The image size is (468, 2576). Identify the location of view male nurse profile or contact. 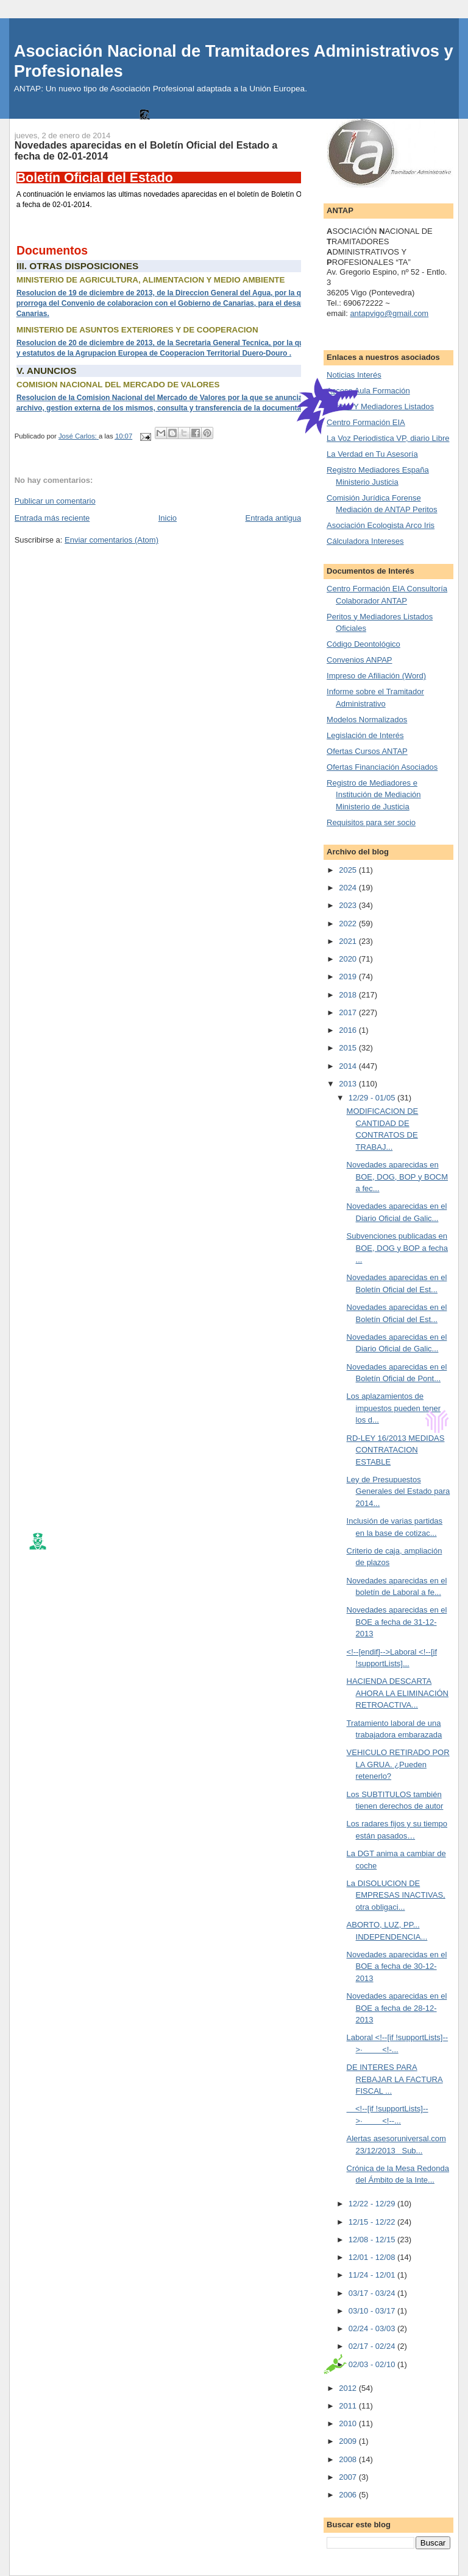
(38, 1541).